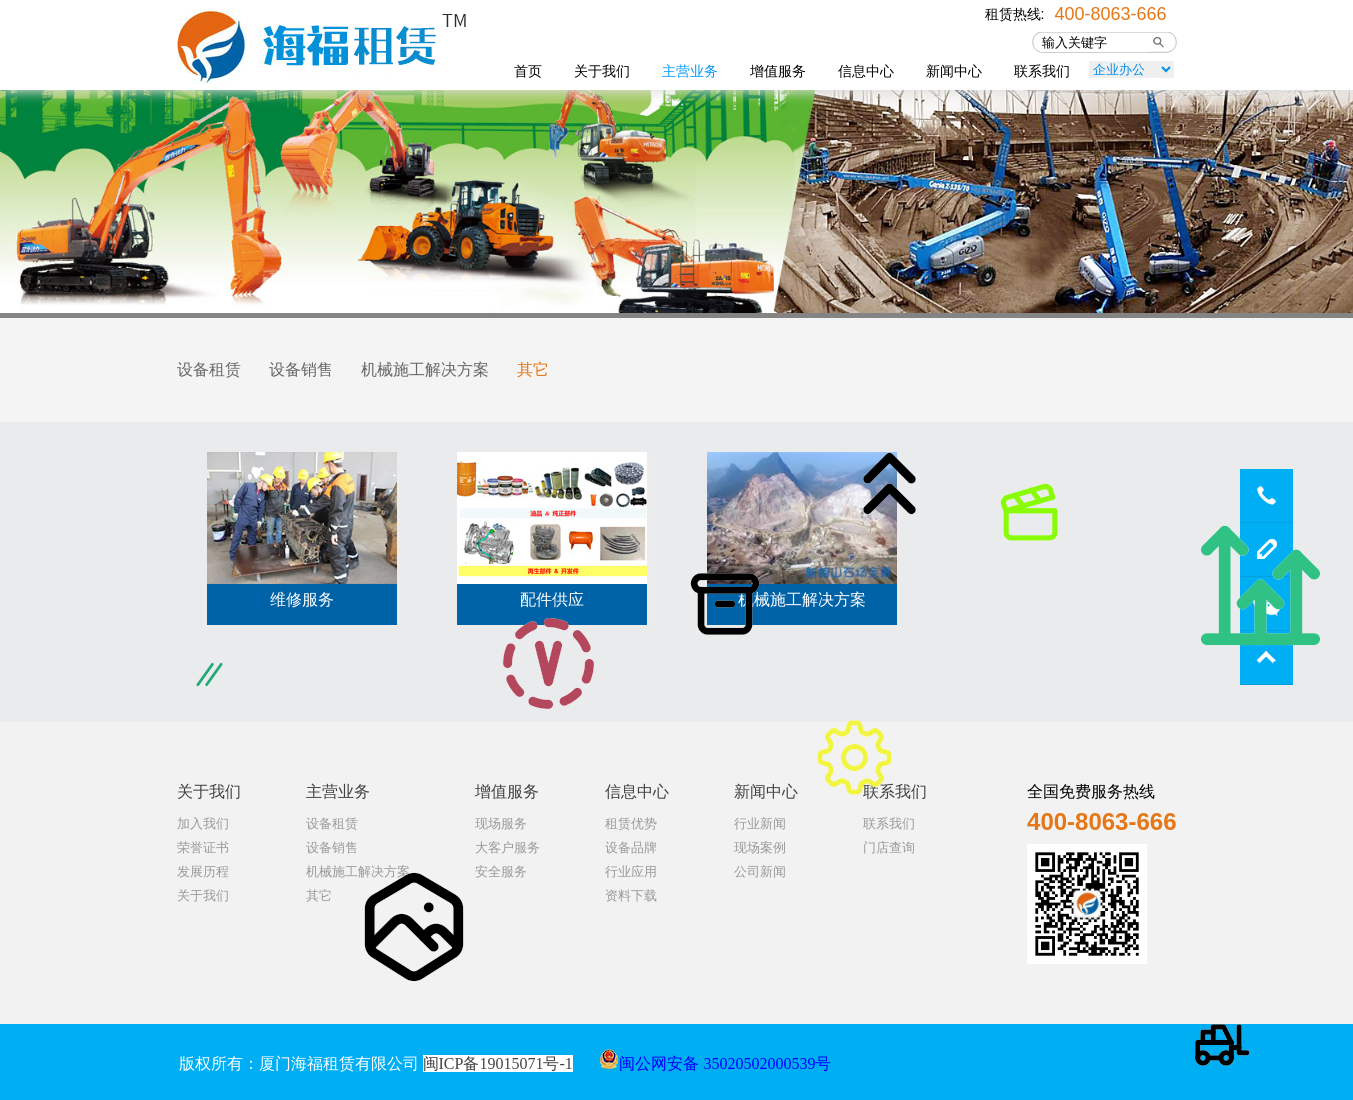 The height and width of the screenshot is (1100, 1353). I want to click on access video or movie content, so click(1030, 513).